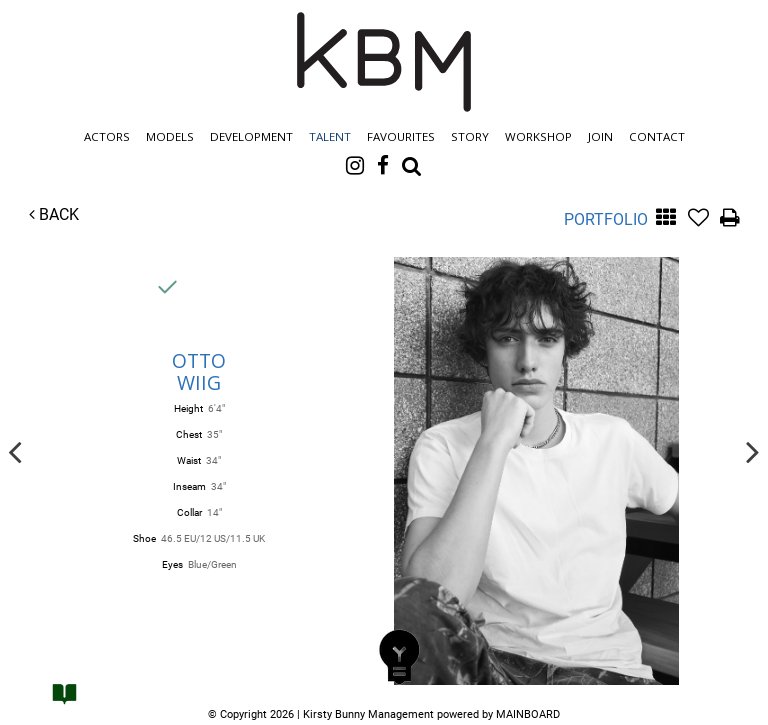 The width and height of the screenshot is (768, 725). Describe the element at coordinates (167, 287) in the screenshot. I see `confirm or submit an action` at that location.